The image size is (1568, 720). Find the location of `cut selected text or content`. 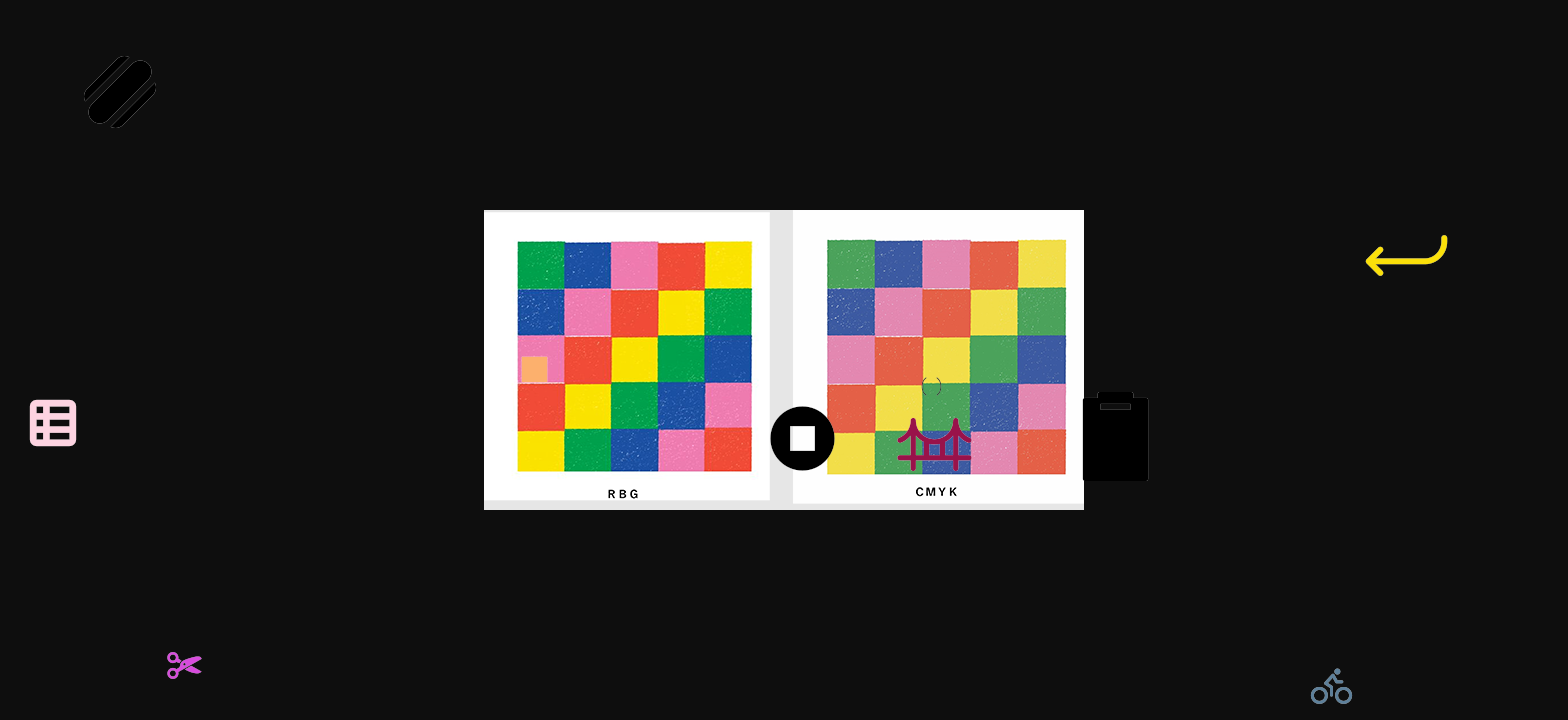

cut selected text or content is located at coordinates (184, 665).